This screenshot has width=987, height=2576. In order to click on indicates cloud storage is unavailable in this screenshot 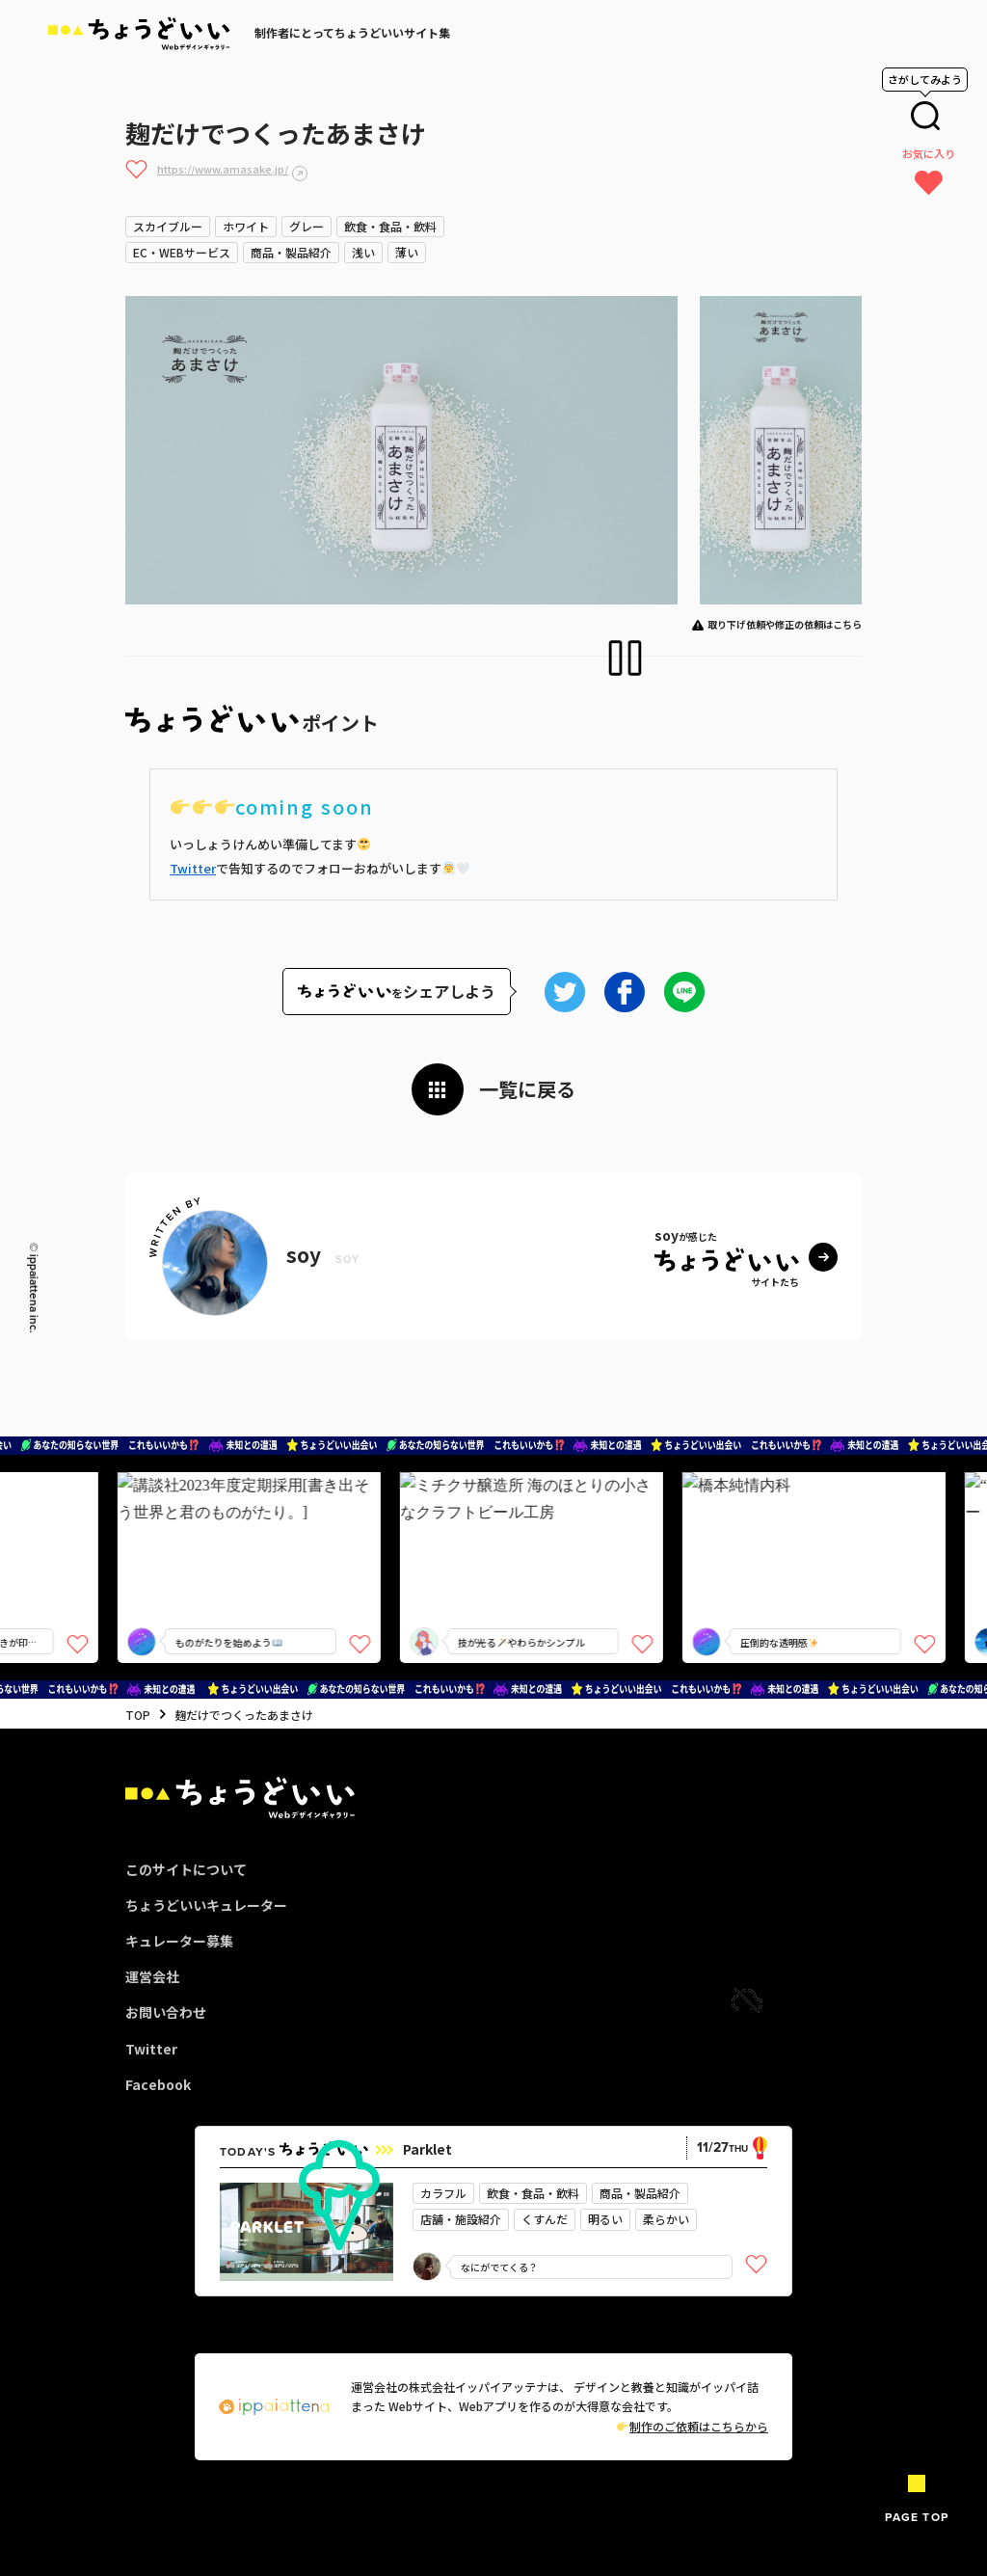, I will do `click(747, 2000)`.